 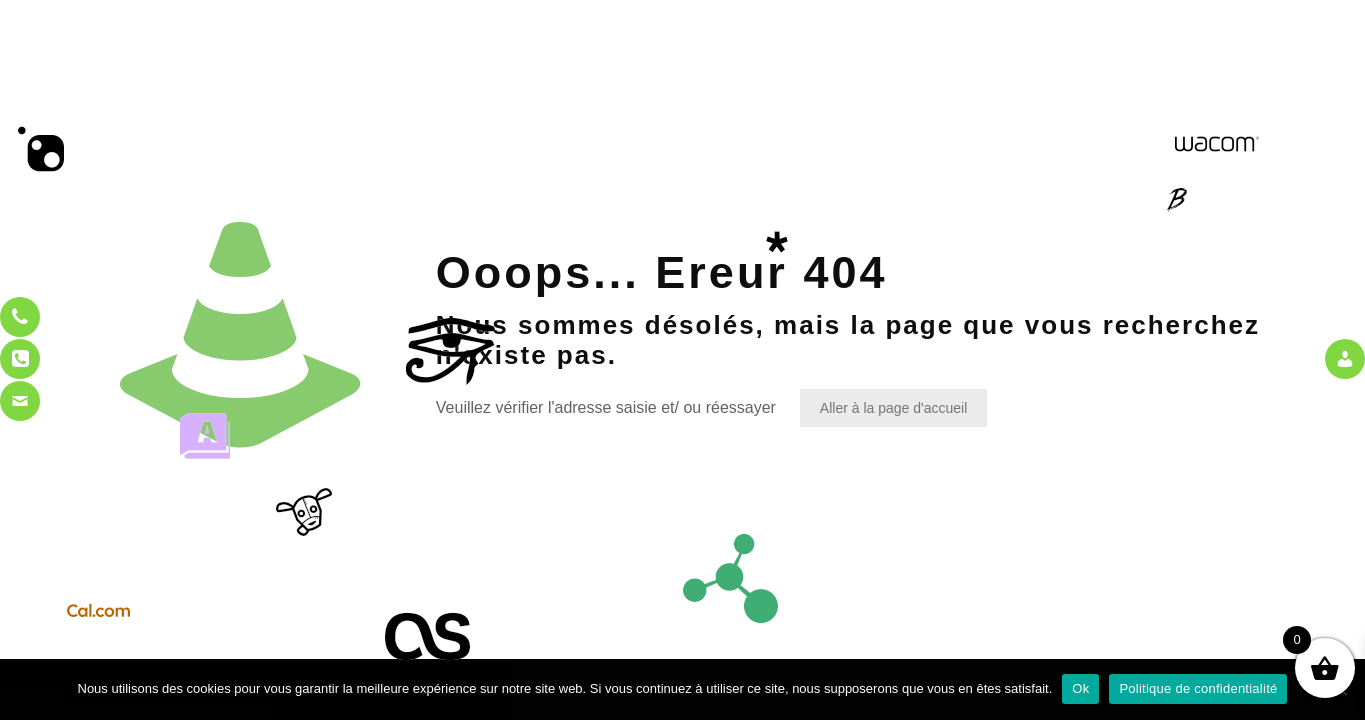 What do you see at coordinates (98, 610) in the screenshot?
I see `open cal.com scheduling app` at bounding box center [98, 610].